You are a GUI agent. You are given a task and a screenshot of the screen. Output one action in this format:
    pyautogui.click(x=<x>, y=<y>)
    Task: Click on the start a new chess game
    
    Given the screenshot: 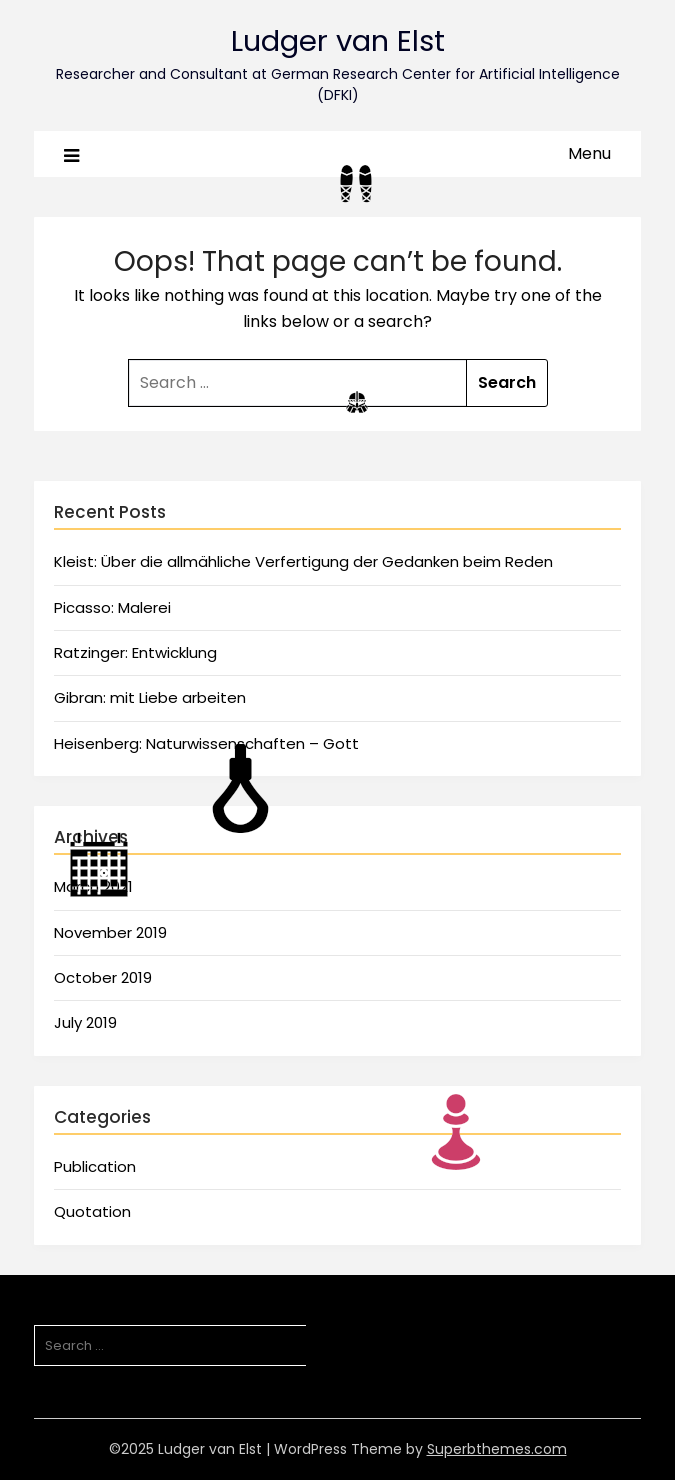 What is the action you would take?
    pyautogui.click(x=456, y=1132)
    